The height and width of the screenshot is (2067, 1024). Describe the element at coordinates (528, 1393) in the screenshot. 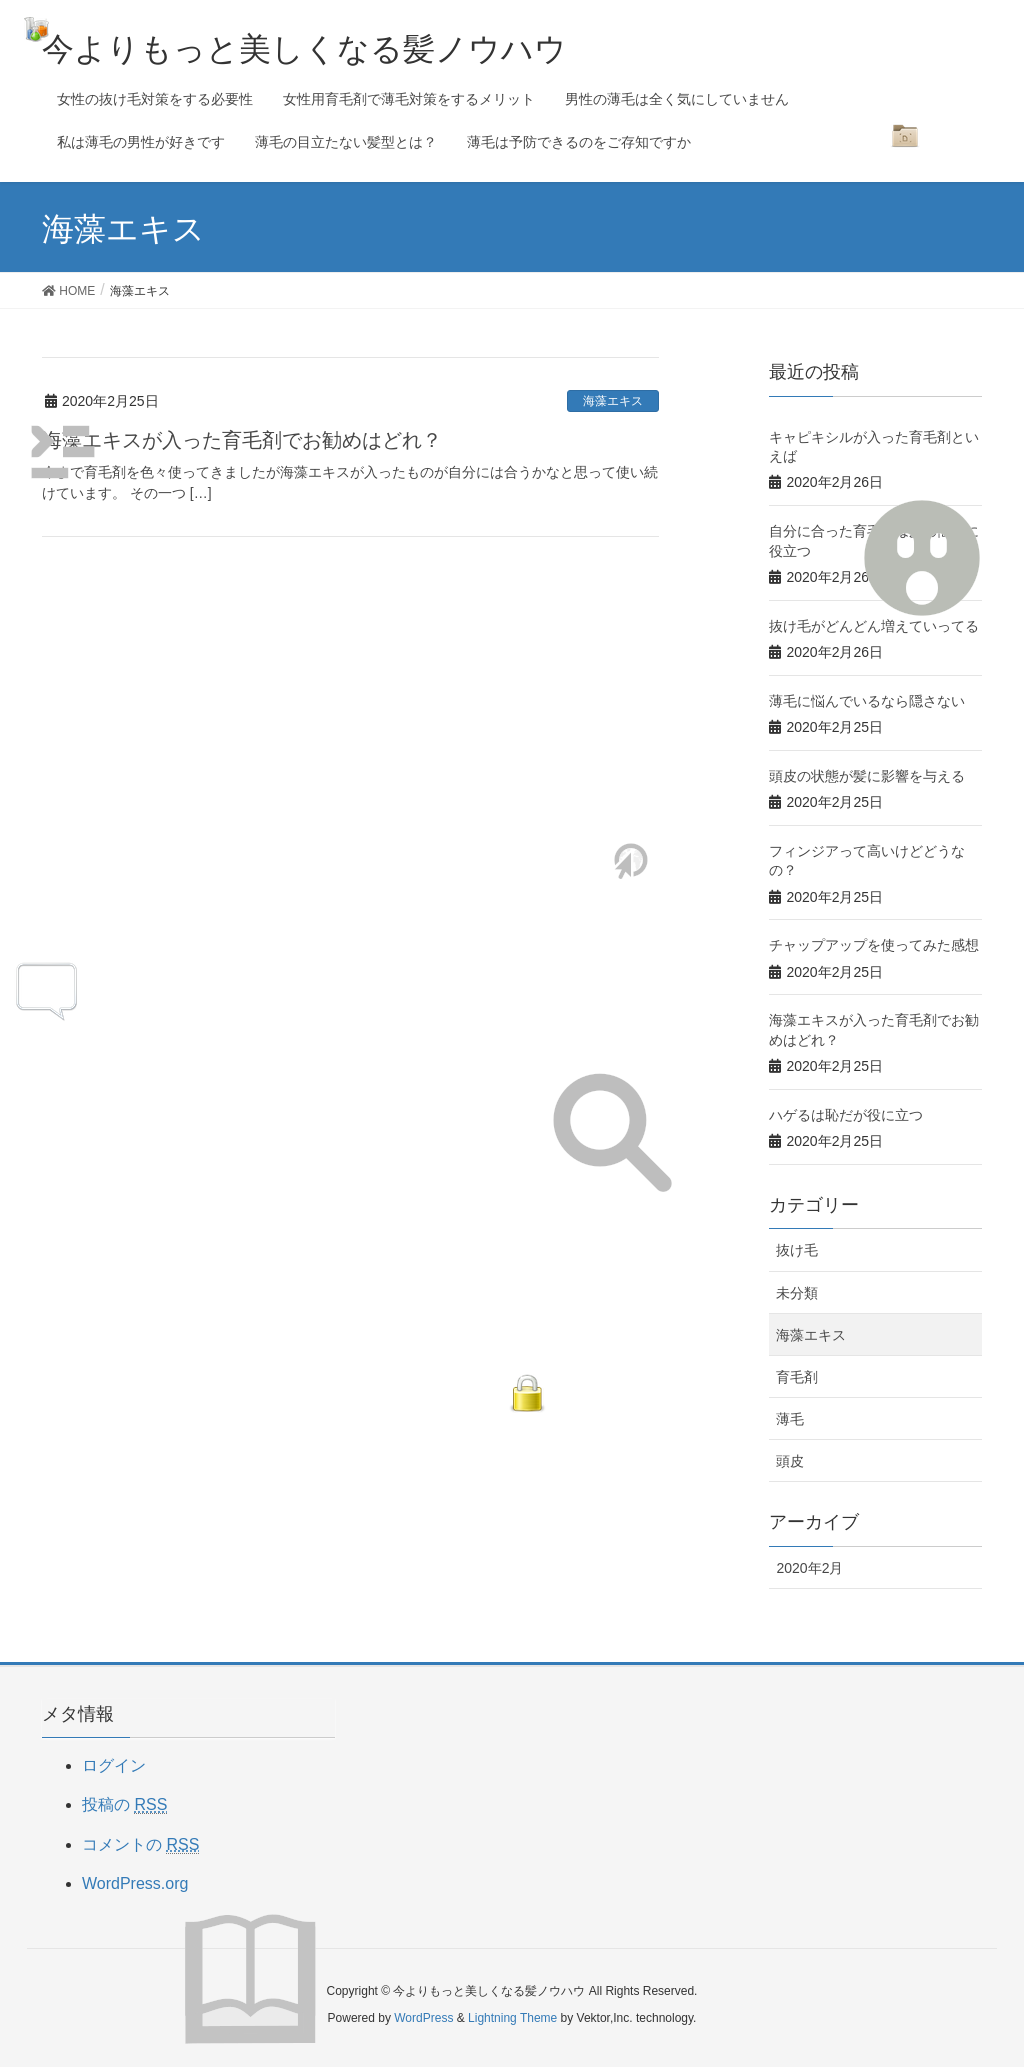

I see `indicates content or settings are locked` at that location.